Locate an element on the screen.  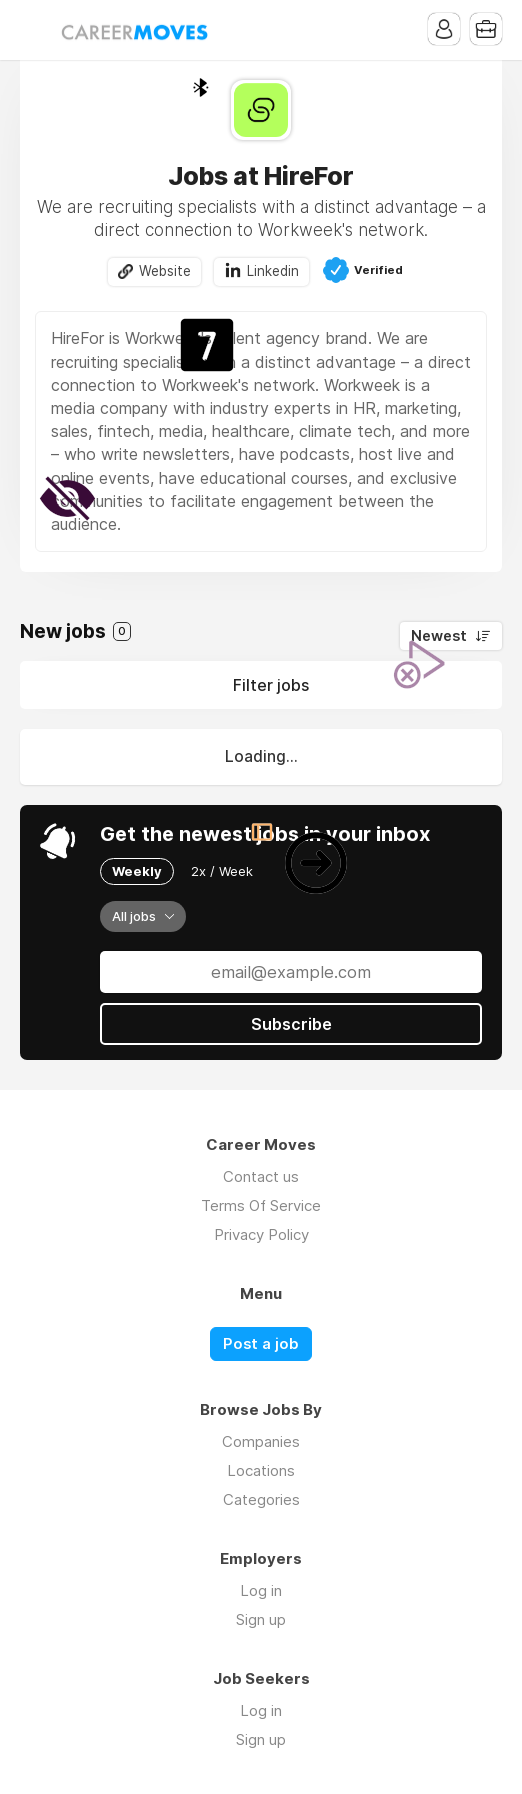
proceed to the next step is located at coordinates (316, 863).